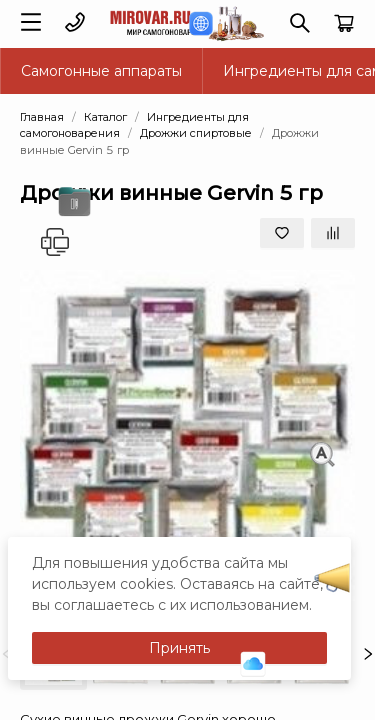  I want to click on access your templates folder, so click(74, 201).